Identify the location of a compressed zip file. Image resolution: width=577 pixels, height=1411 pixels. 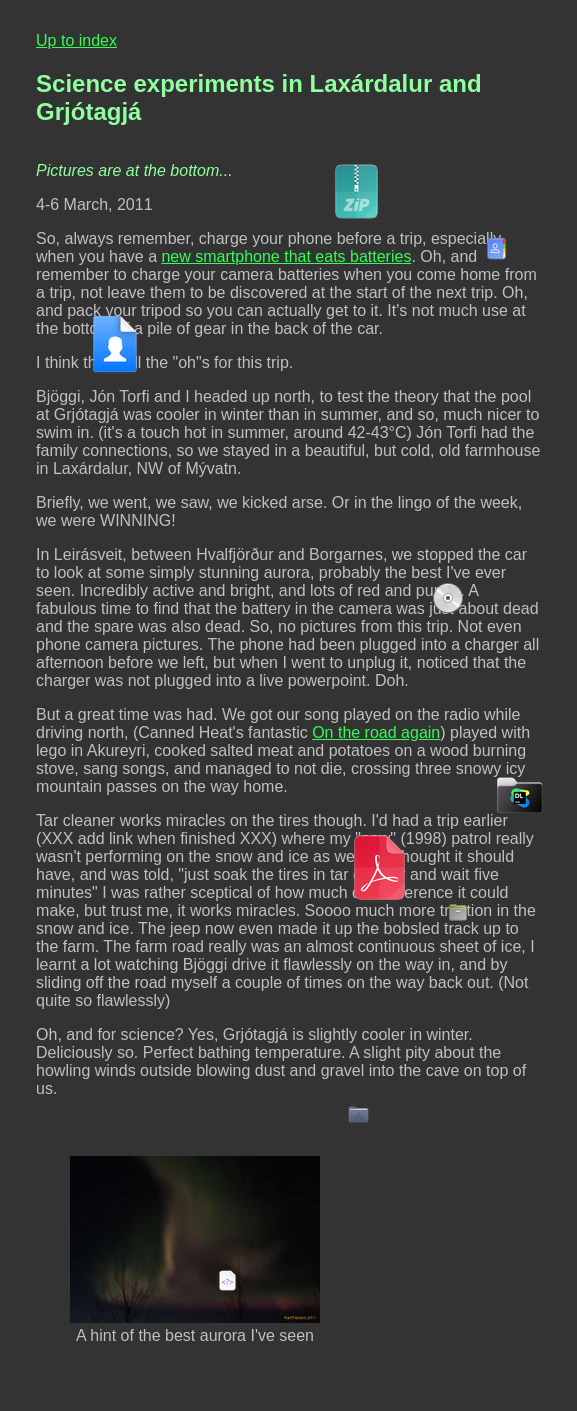
(356, 191).